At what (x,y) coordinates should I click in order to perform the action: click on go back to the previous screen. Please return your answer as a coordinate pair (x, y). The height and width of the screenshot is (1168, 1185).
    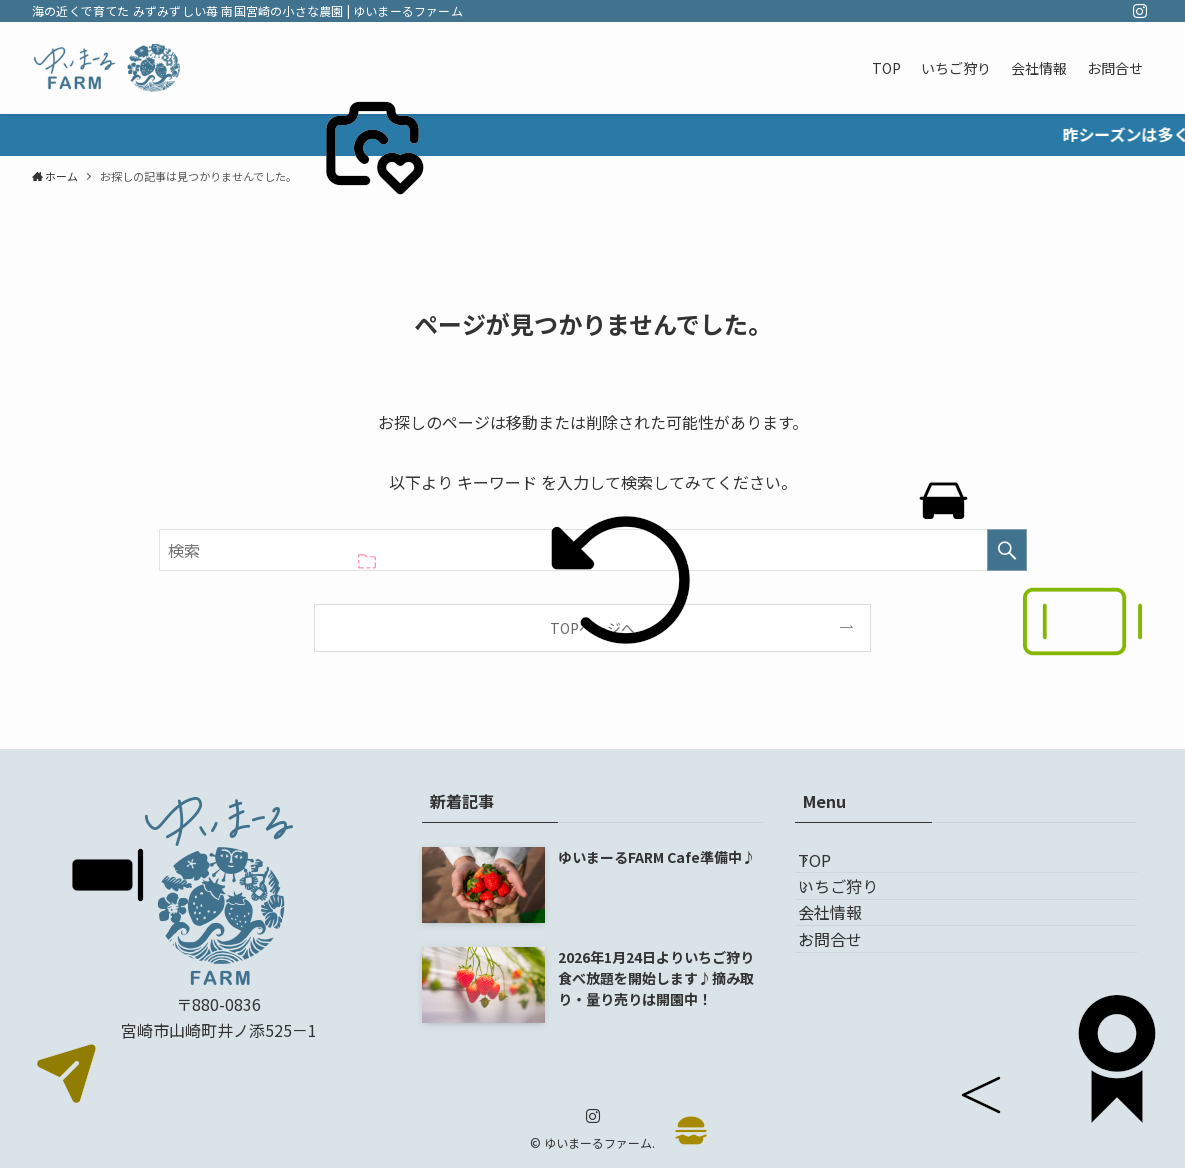
    Looking at the image, I should click on (982, 1095).